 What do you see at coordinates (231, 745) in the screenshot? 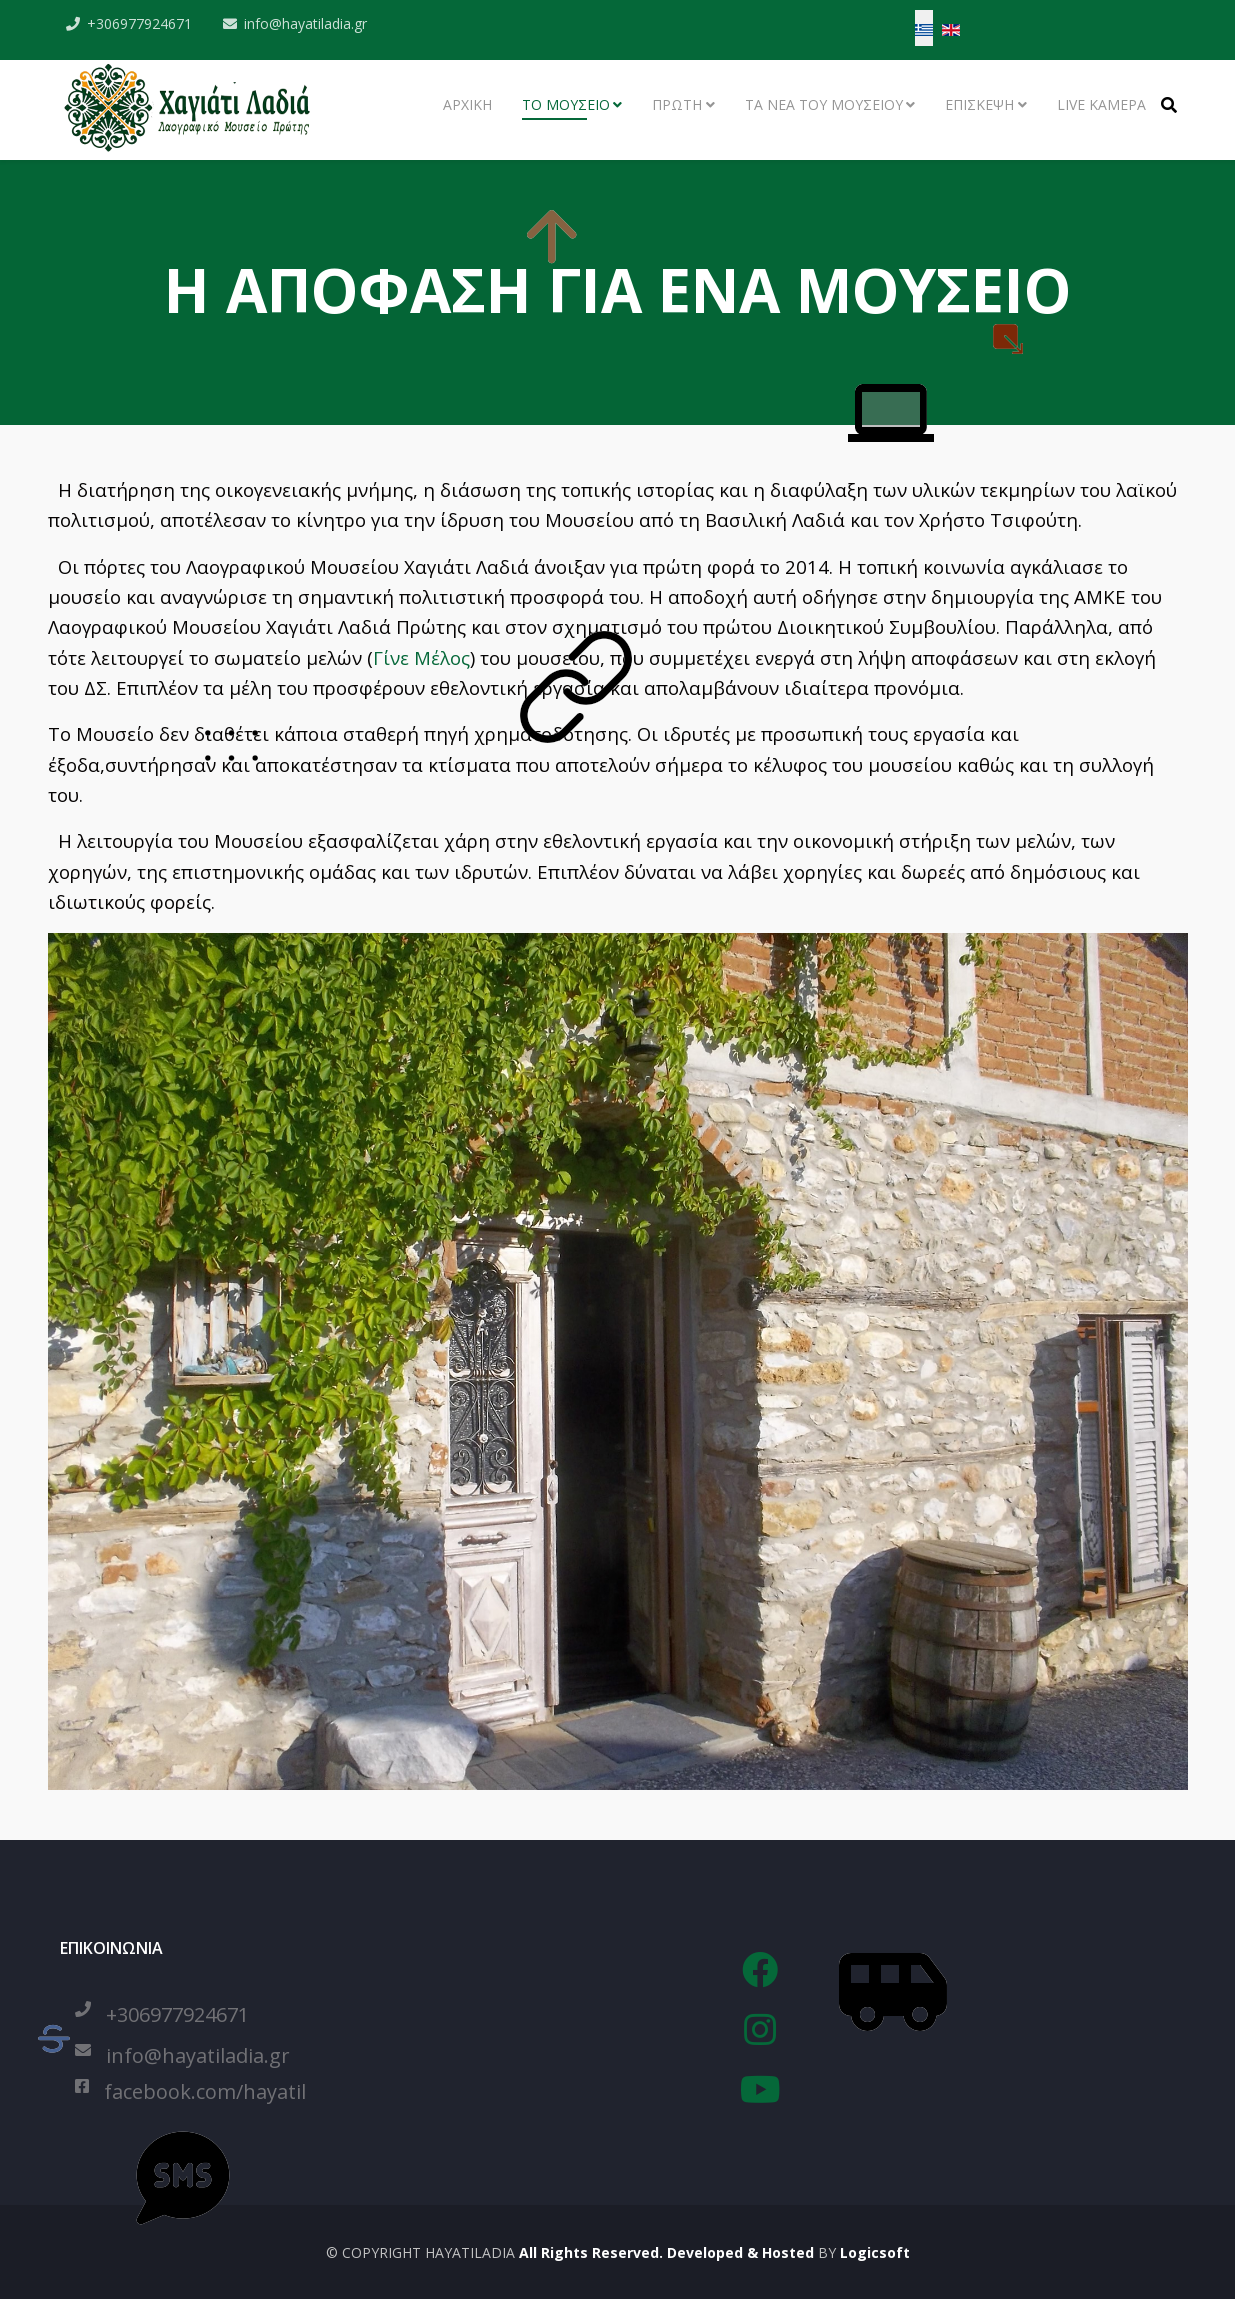
I see `drag to reorder or rearrange items` at bounding box center [231, 745].